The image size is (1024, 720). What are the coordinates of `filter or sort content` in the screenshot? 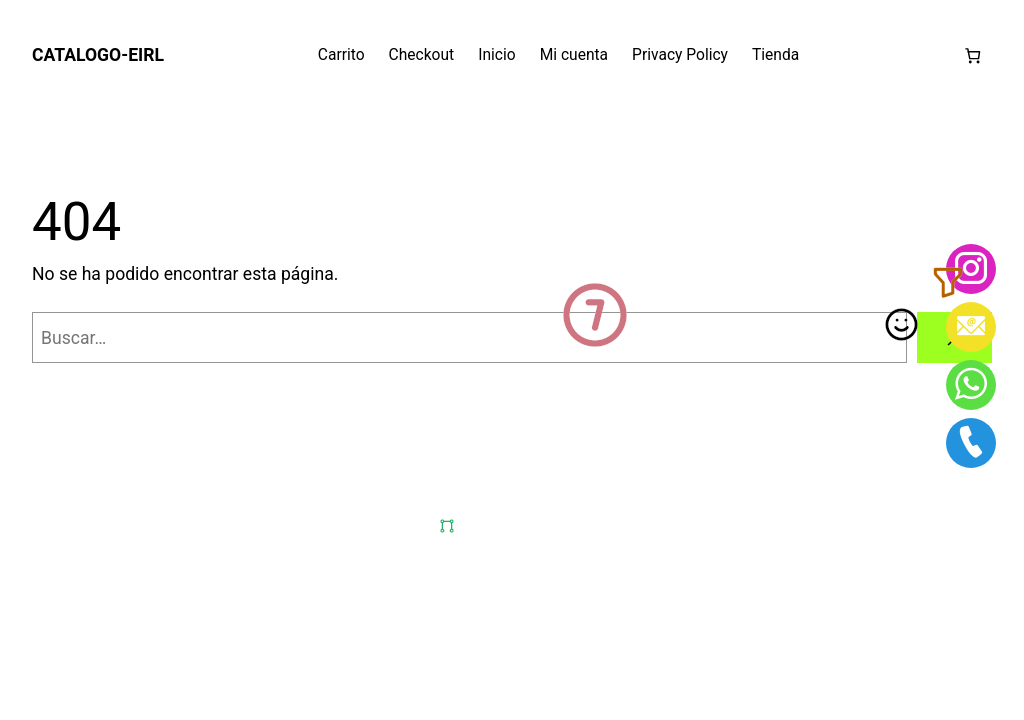 It's located at (948, 282).